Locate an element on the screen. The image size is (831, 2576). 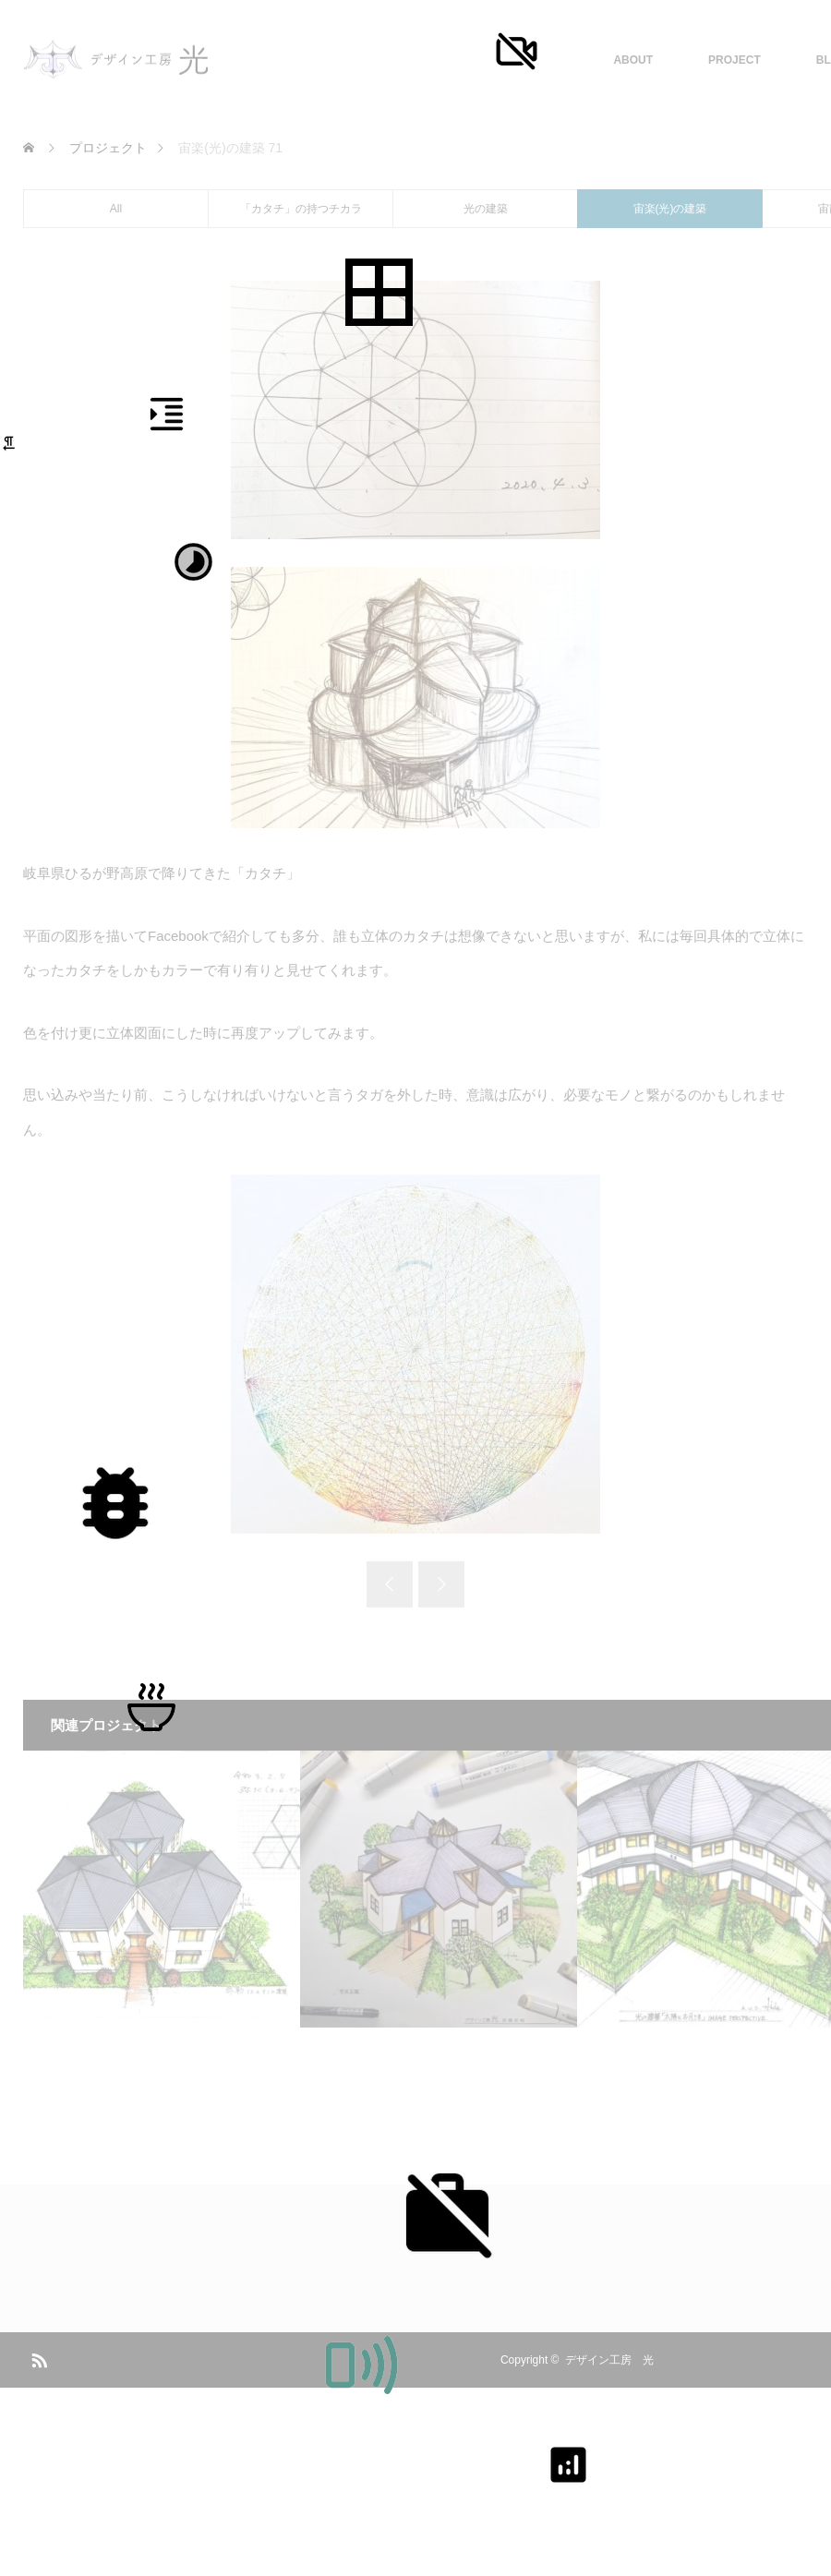
report a bug or issue is located at coordinates (115, 1502).